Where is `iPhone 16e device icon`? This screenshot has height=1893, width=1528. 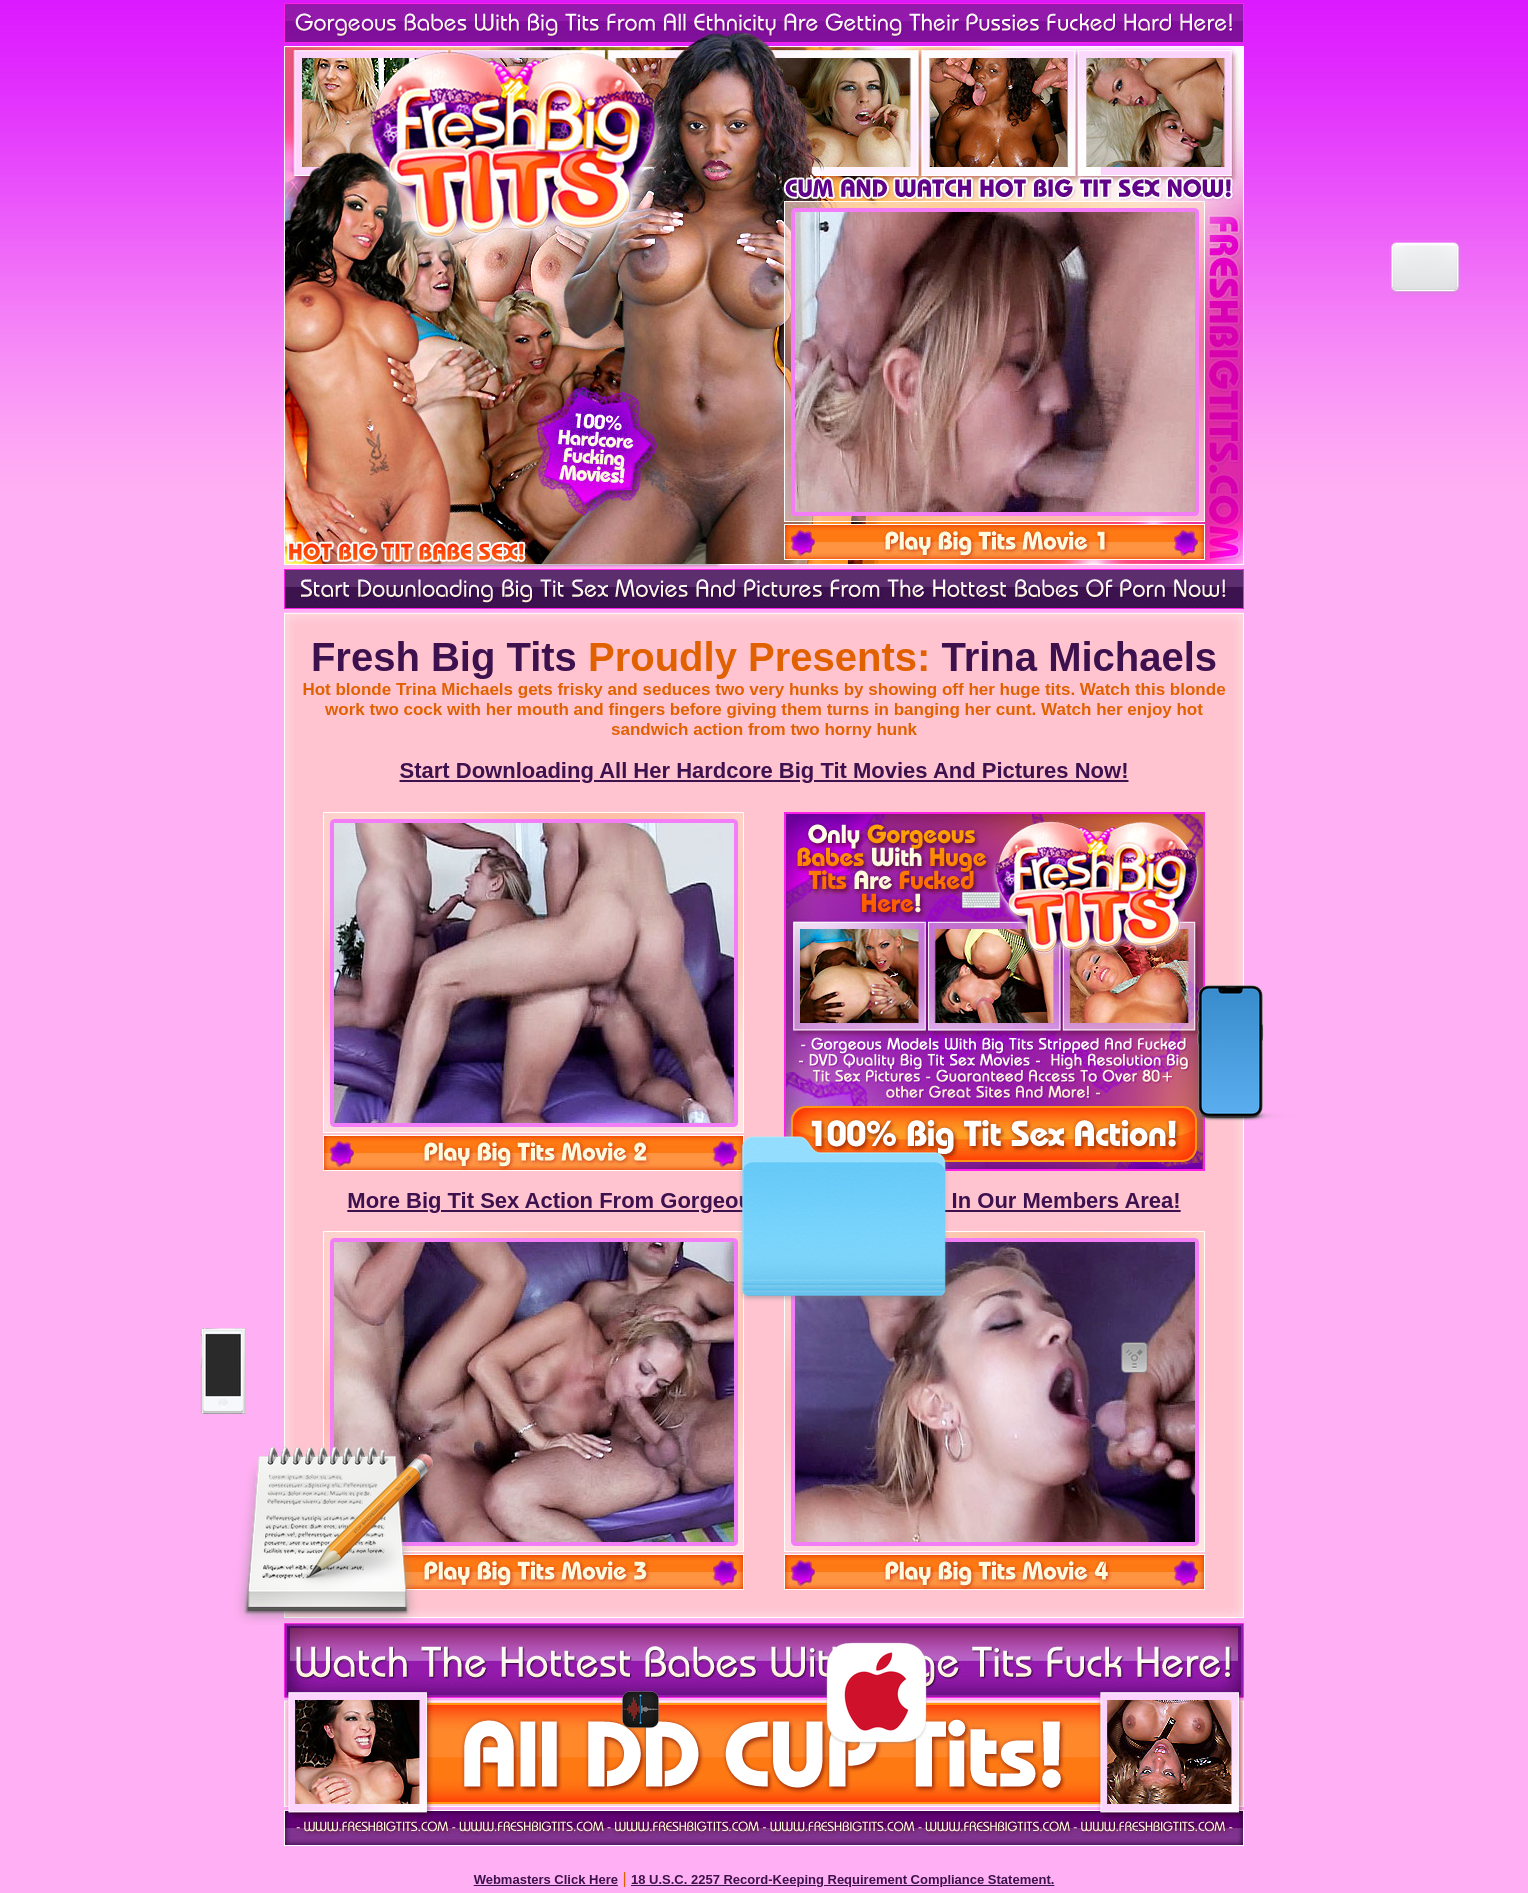 iPhone 16e device icon is located at coordinates (1230, 1053).